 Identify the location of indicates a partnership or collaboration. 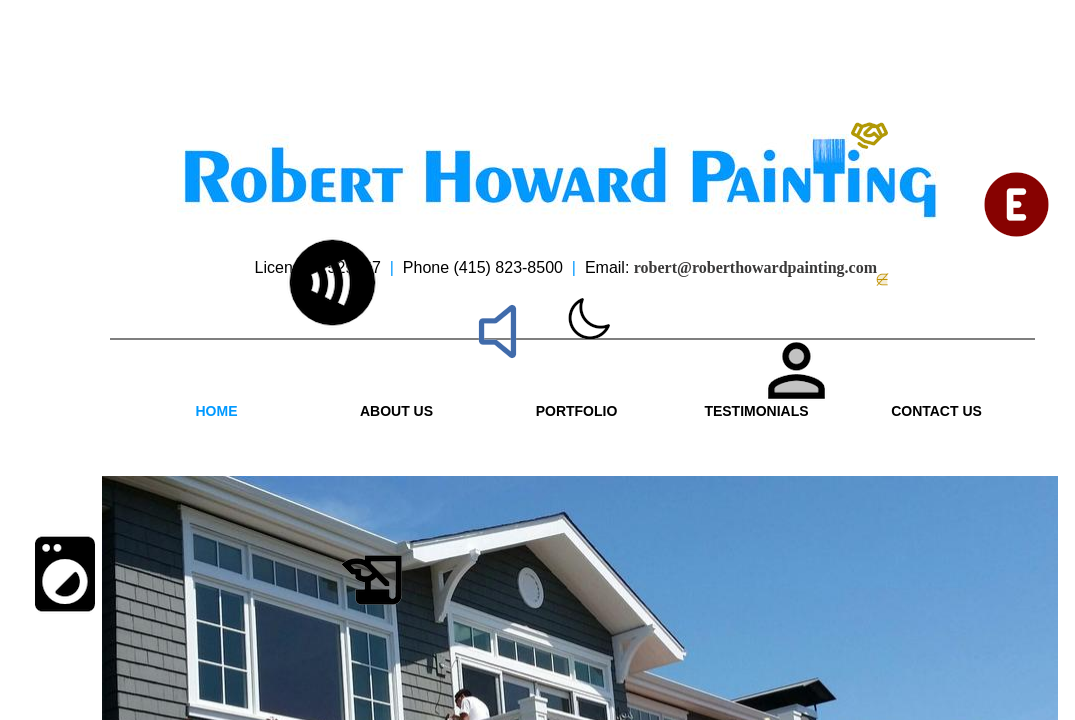
(869, 134).